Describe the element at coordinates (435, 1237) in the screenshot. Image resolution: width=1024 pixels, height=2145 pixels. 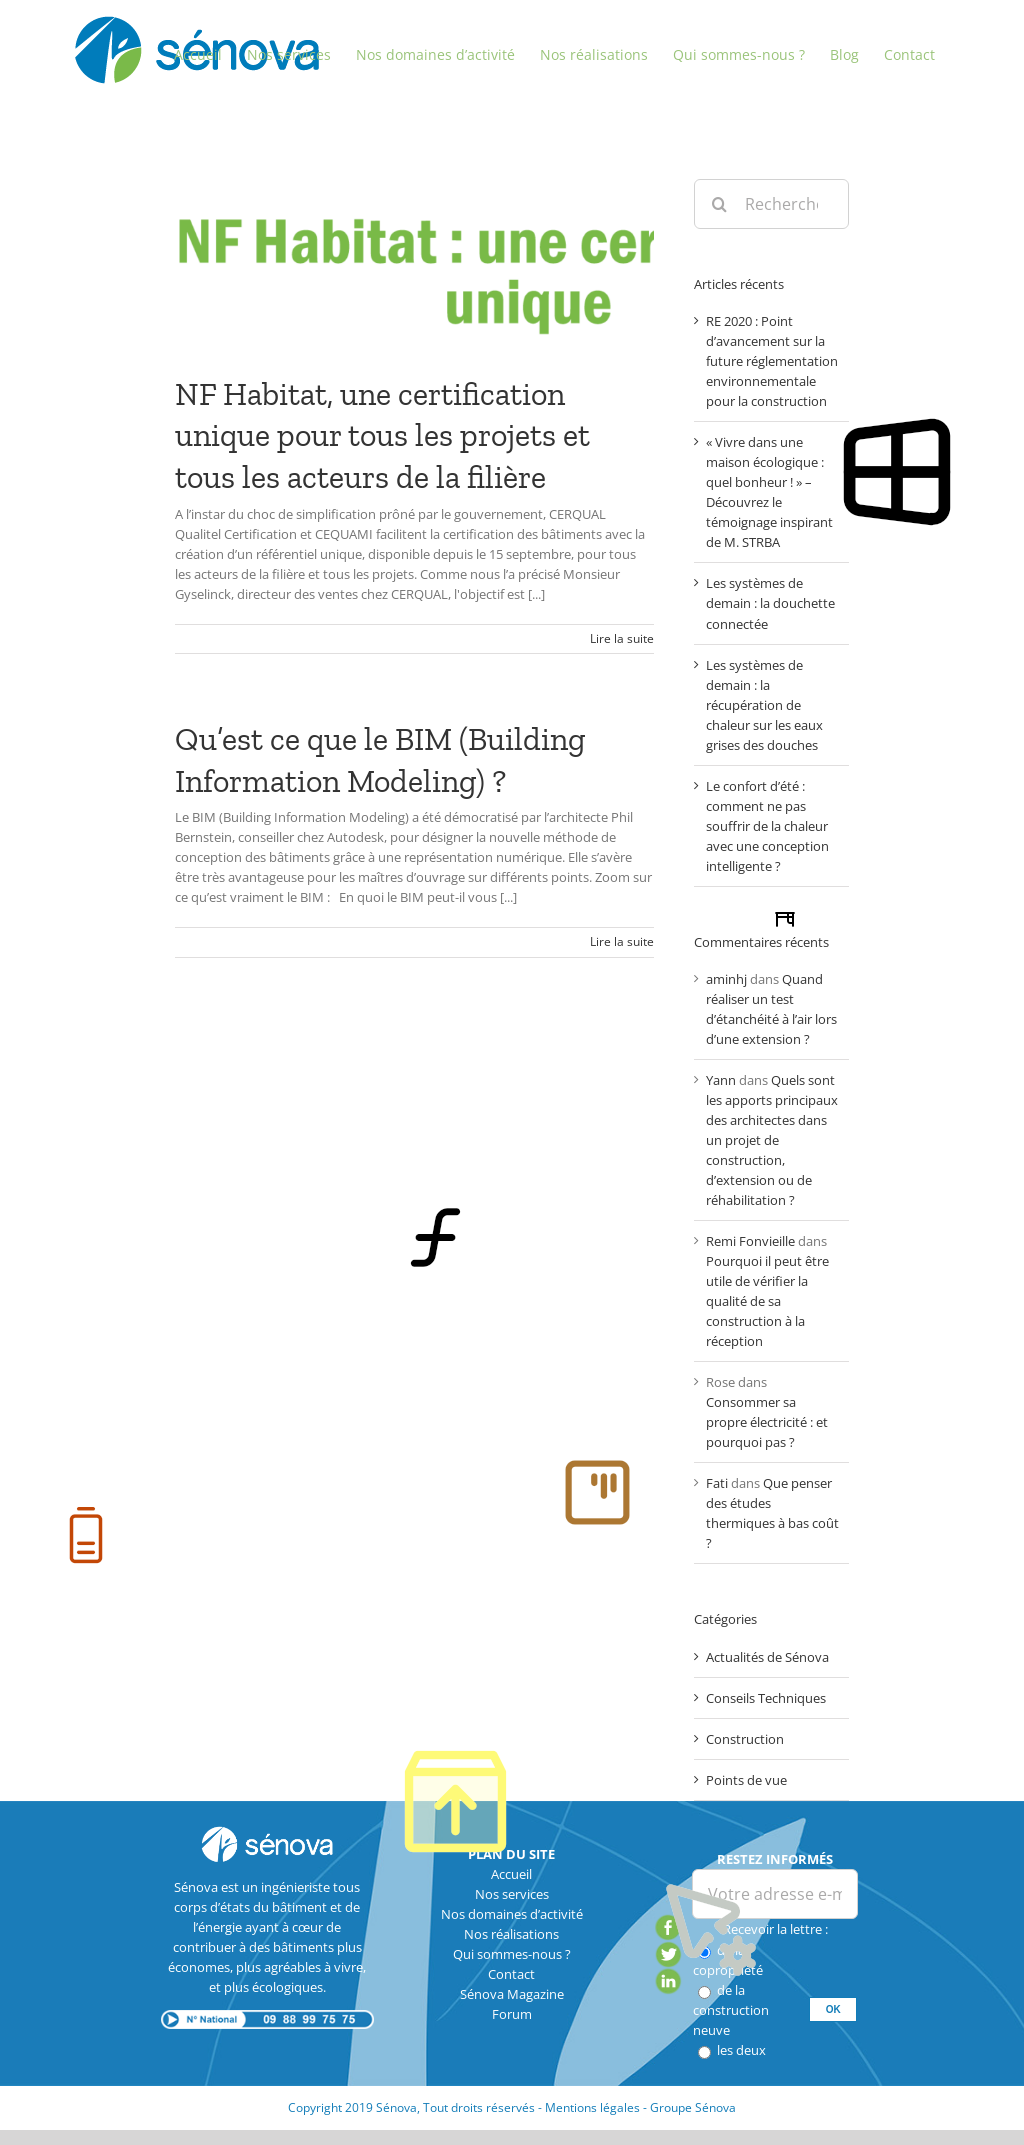
I see `access mathematical or programming functions` at that location.